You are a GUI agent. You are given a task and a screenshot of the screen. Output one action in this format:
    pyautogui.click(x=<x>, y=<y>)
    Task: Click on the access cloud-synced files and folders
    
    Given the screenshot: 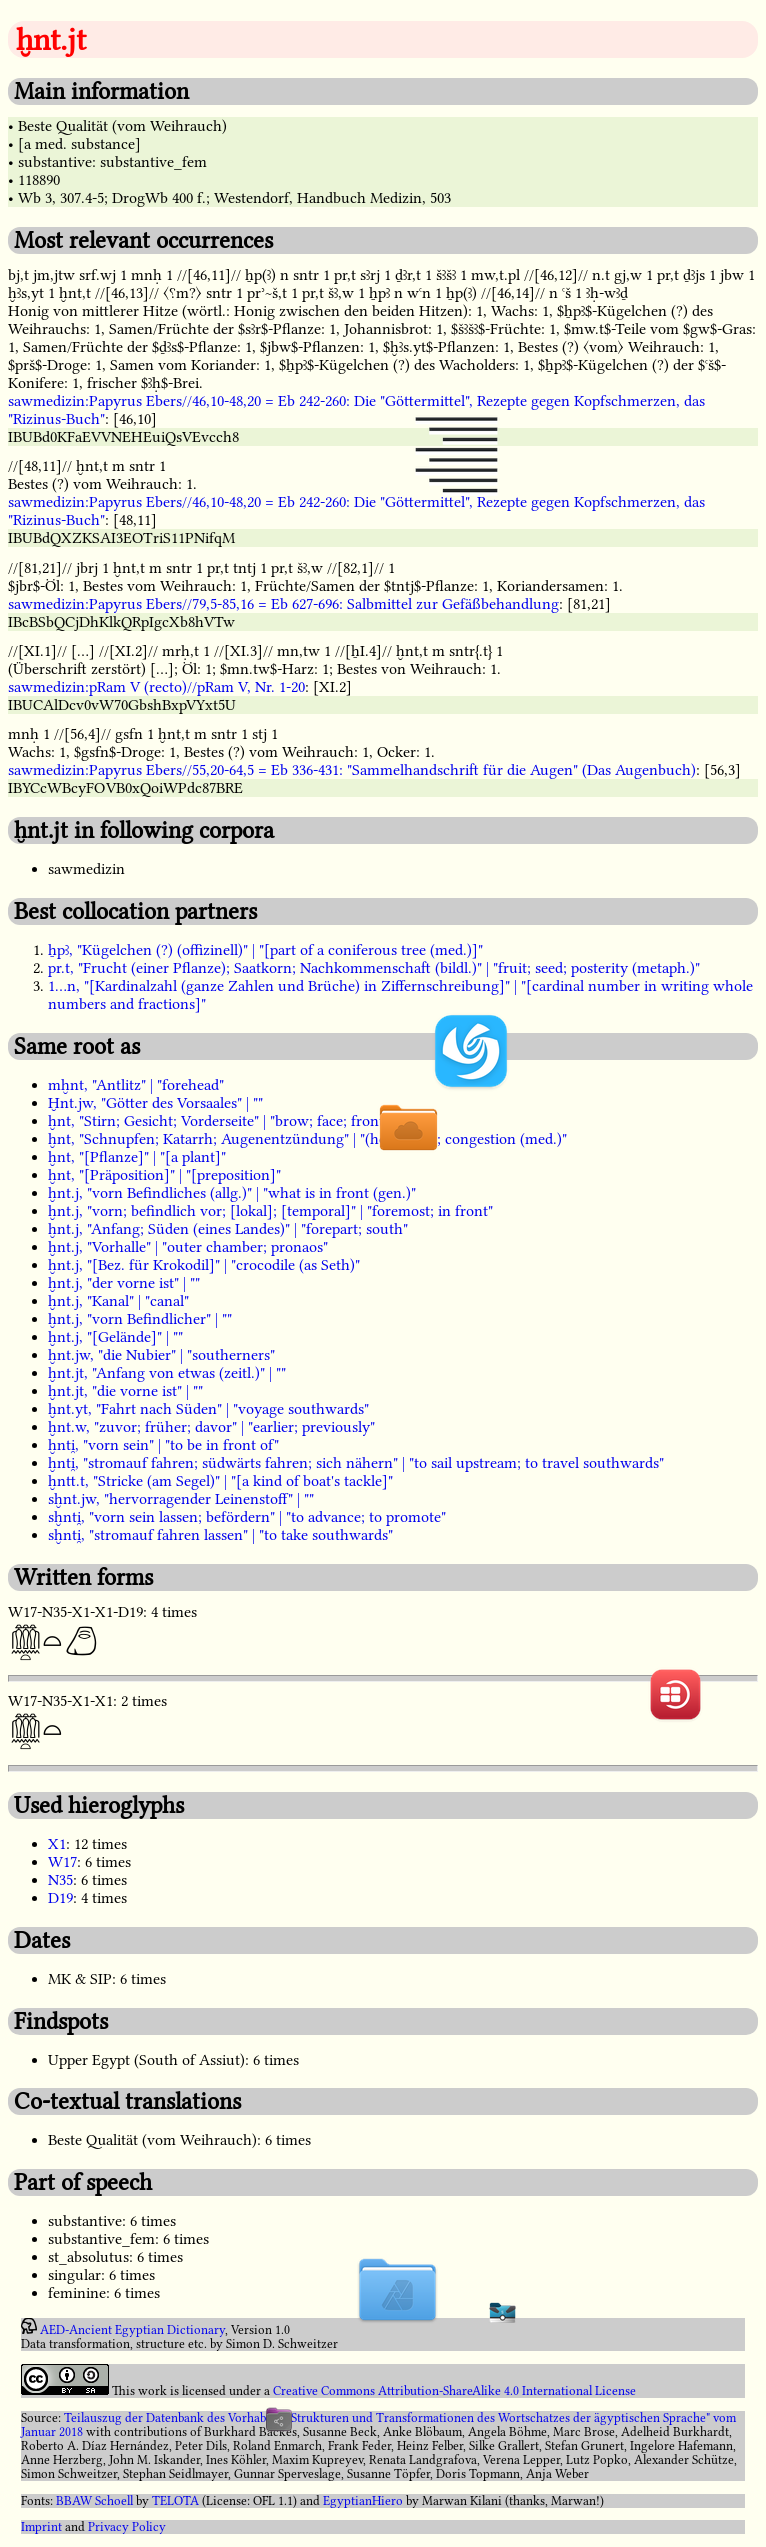 What is the action you would take?
    pyautogui.click(x=408, y=1127)
    